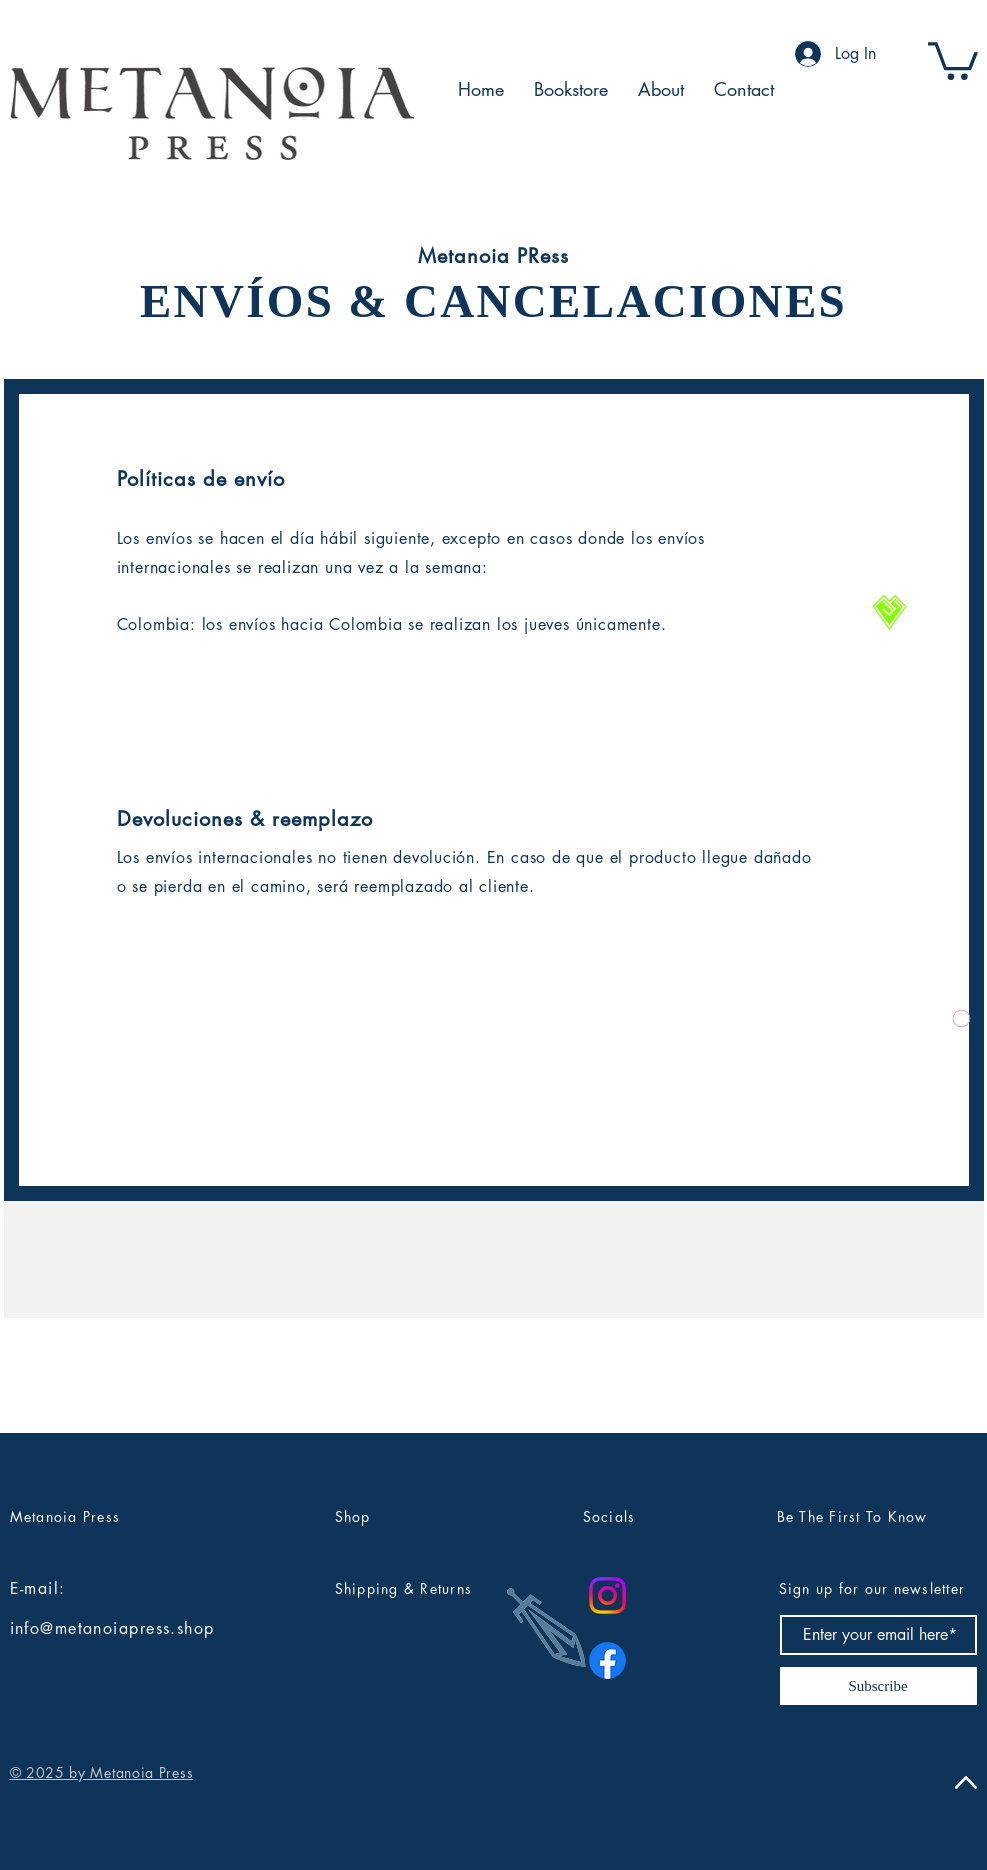  I want to click on attack or strike action in combat, so click(546, 1627).